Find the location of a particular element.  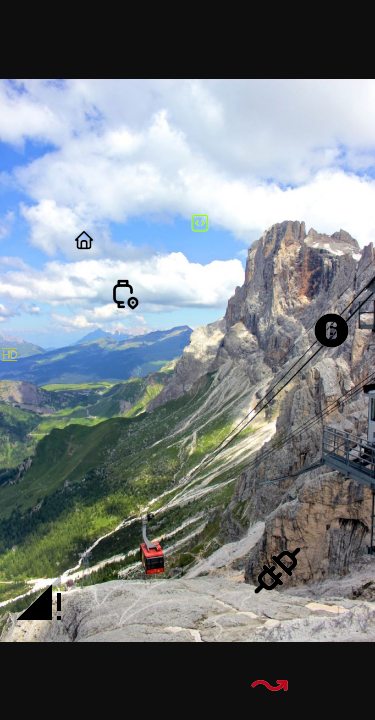

connect or establish a connection is located at coordinates (277, 570).